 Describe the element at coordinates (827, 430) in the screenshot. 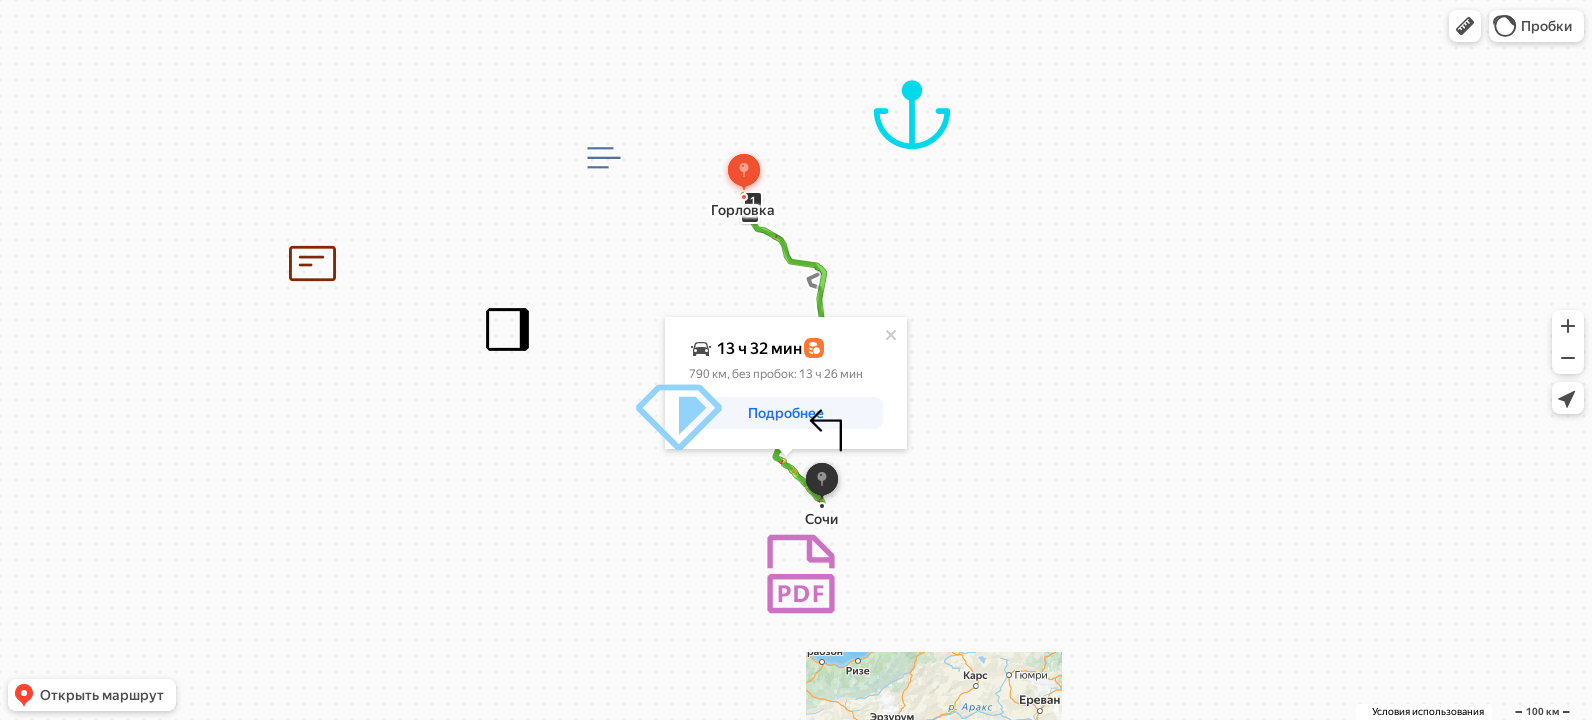

I see `undo last action` at that location.